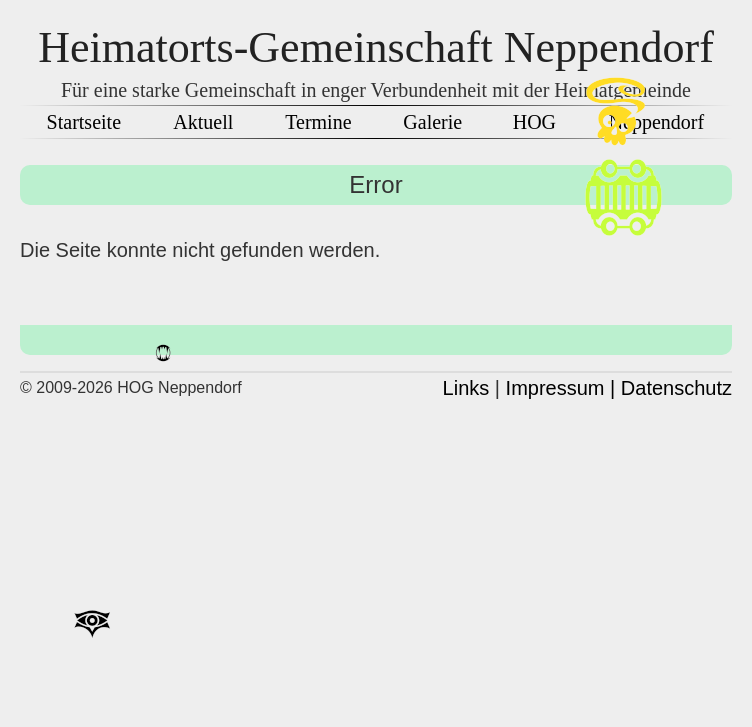  What do you see at coordinates (163, 353) in the screenshot?
I see `indicates vampire or monster character class` at bounding box center [163, 353].